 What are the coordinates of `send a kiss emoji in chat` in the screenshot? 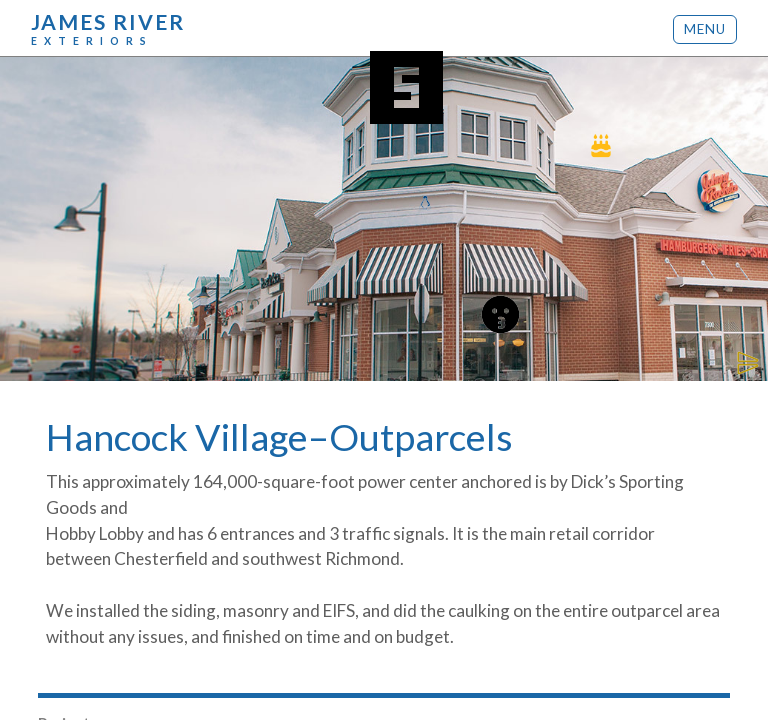 It's located at (500, 314).